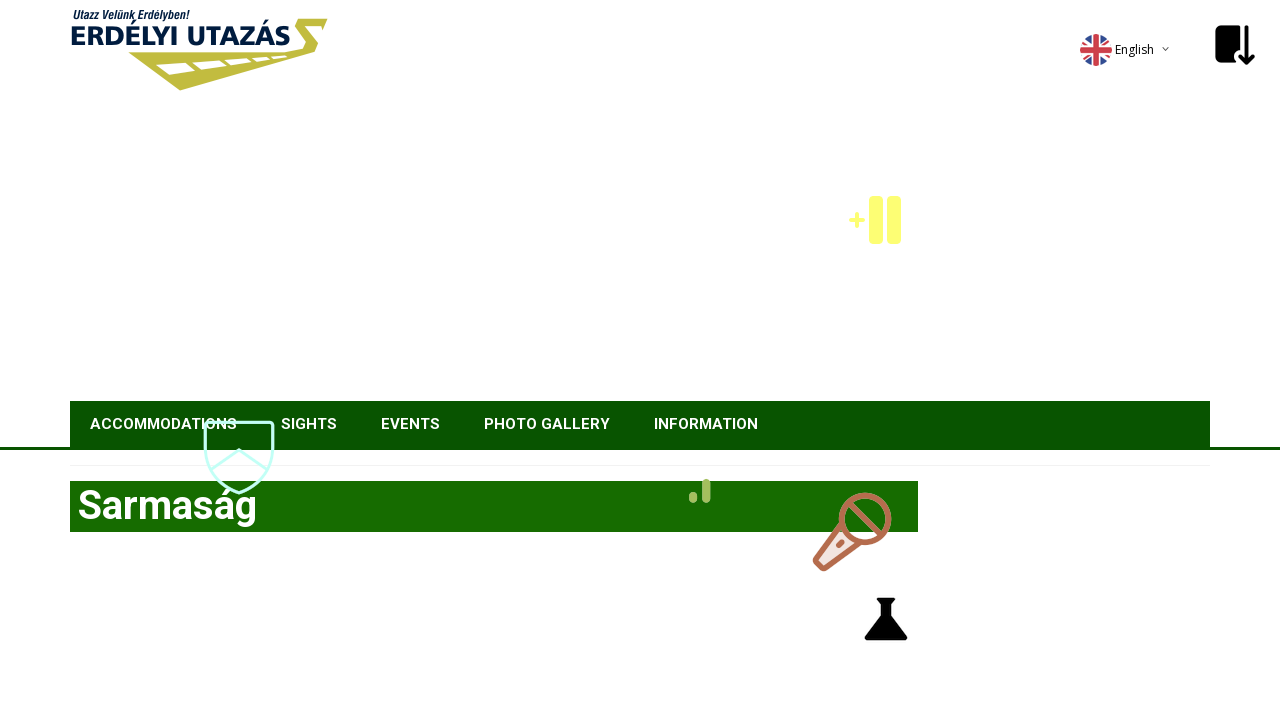  I want to click on auto-fit content to bottom of container, so click(1234, 44).